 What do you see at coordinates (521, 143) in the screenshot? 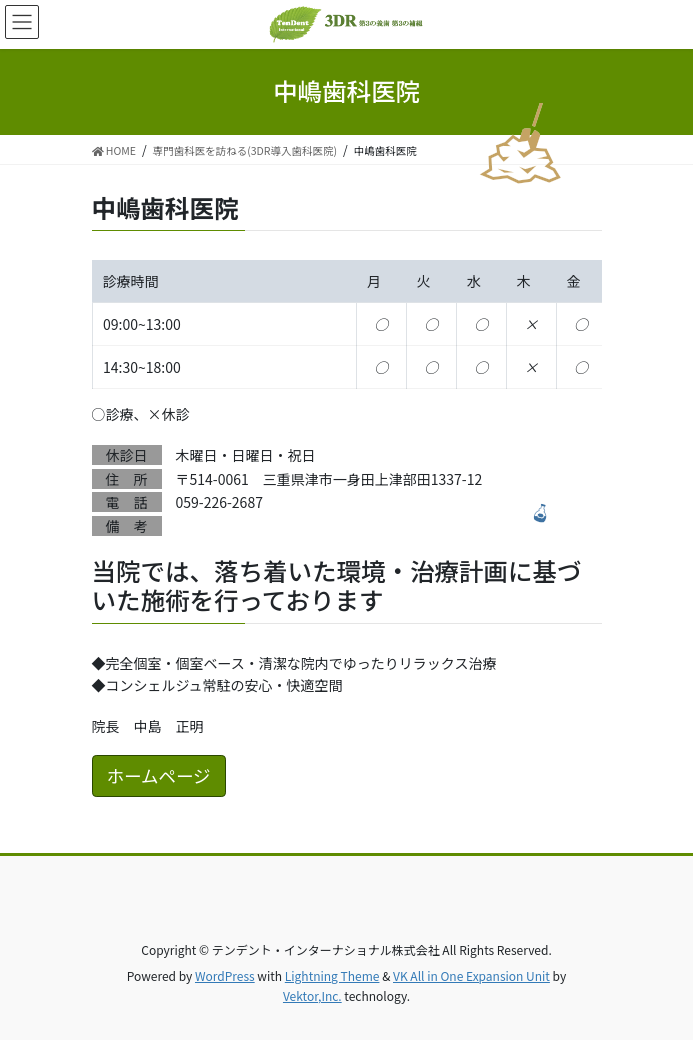
I see `coal resource in a crafting or mining game` at bounding box center [521, 143].